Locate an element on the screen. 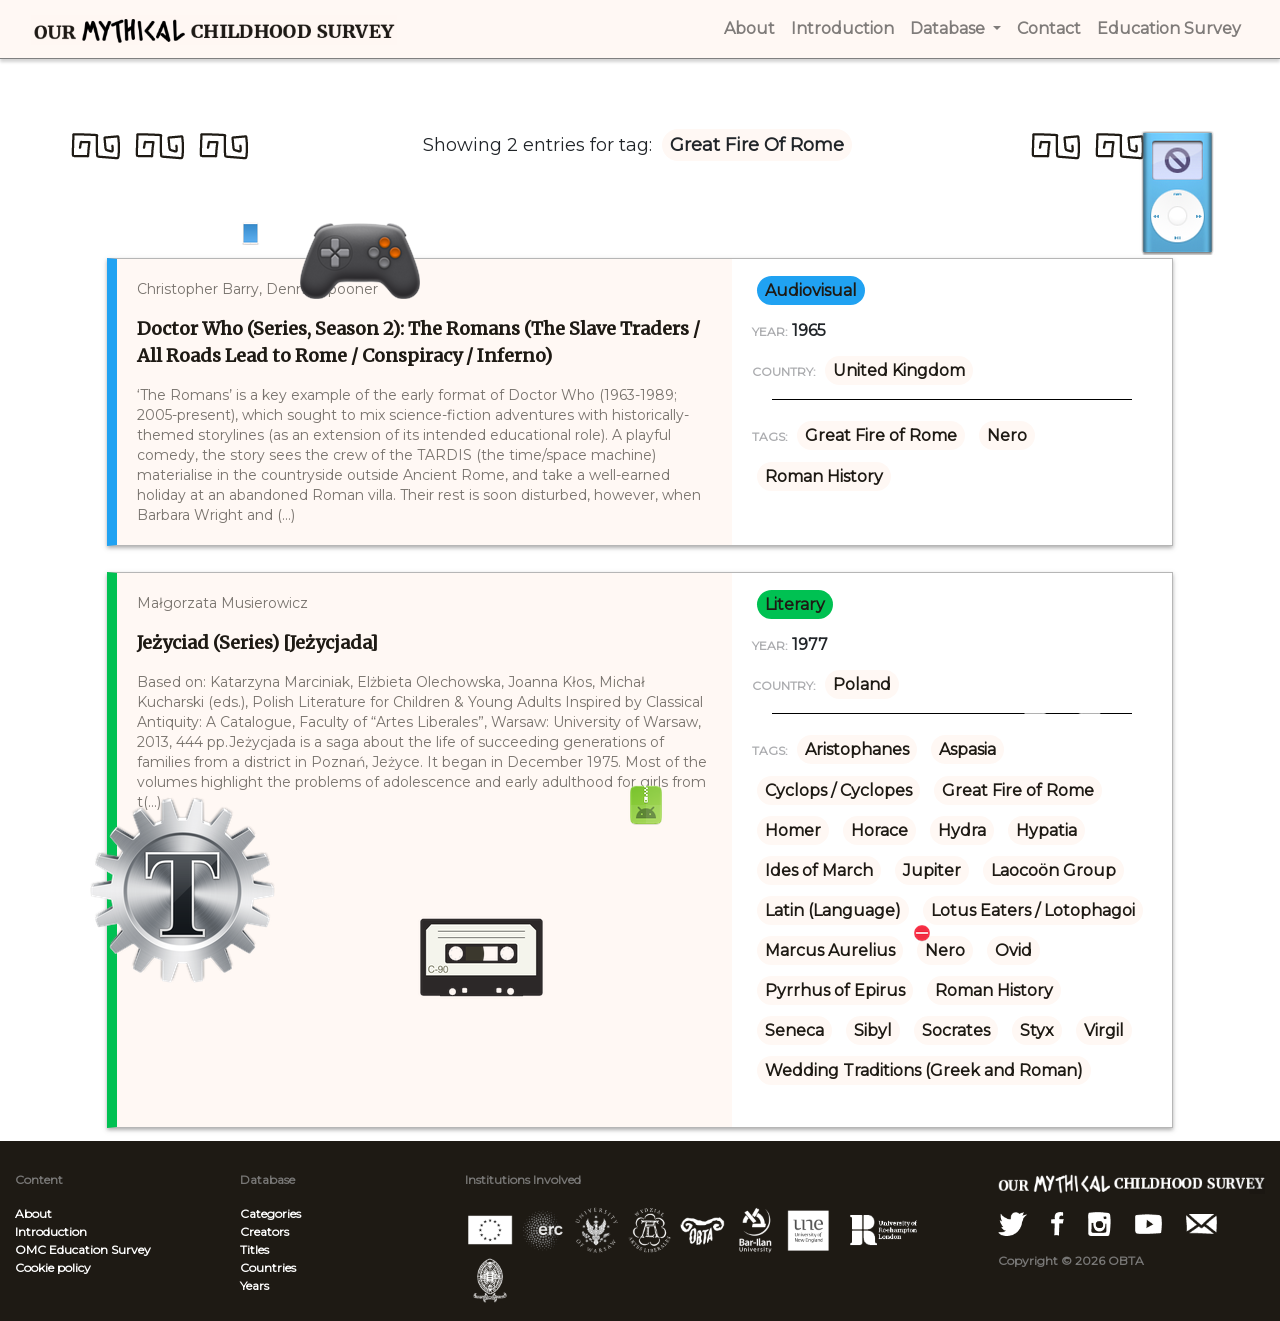 This screenshot has height=1321, width=1280. placeholder or missing library behavior indicator is located at coordinates (1063, 676).